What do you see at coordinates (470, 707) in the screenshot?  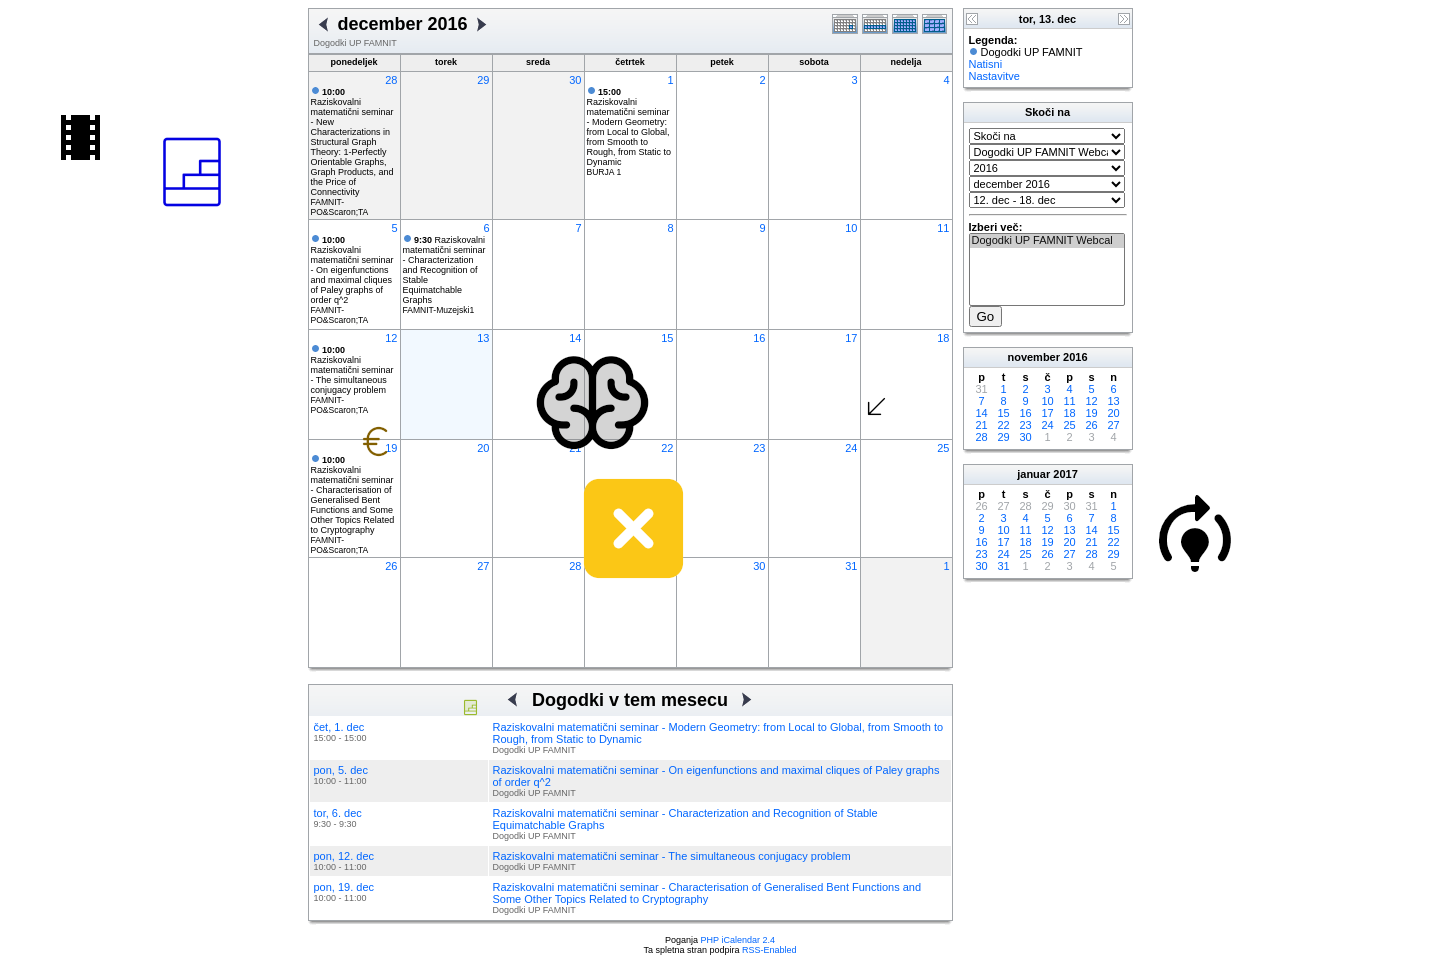 I see `indicates stairs or stairway access` at bounding box center [470, 707].